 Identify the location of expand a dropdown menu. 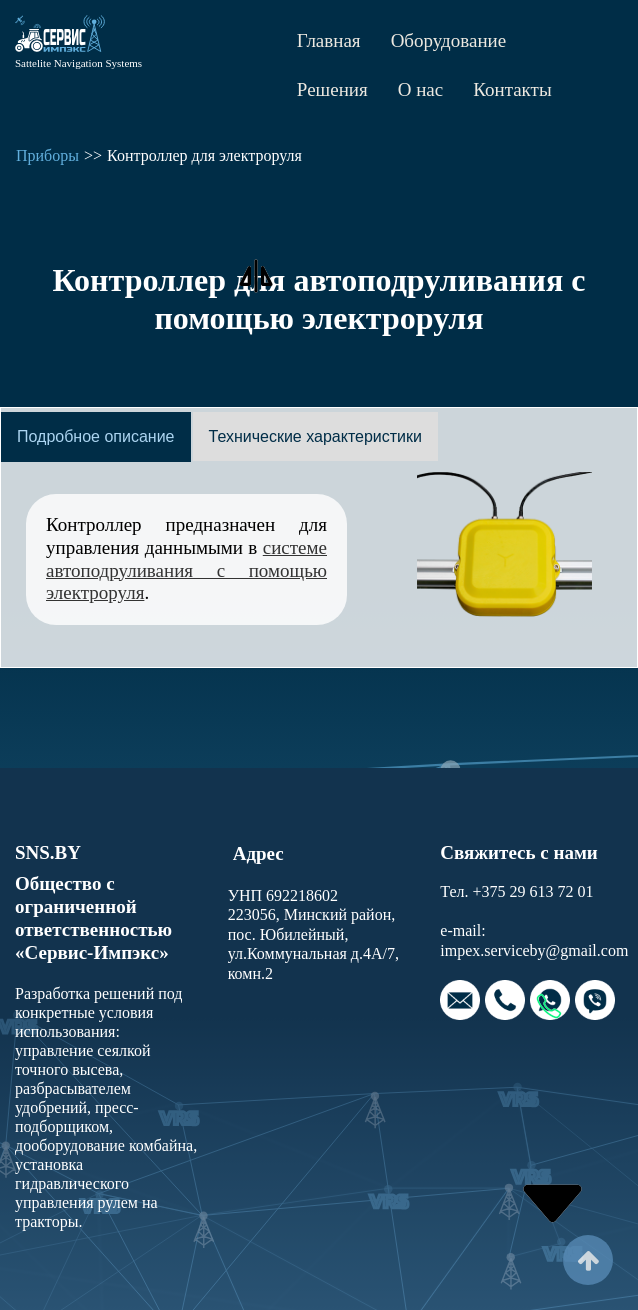
(552, 1203).